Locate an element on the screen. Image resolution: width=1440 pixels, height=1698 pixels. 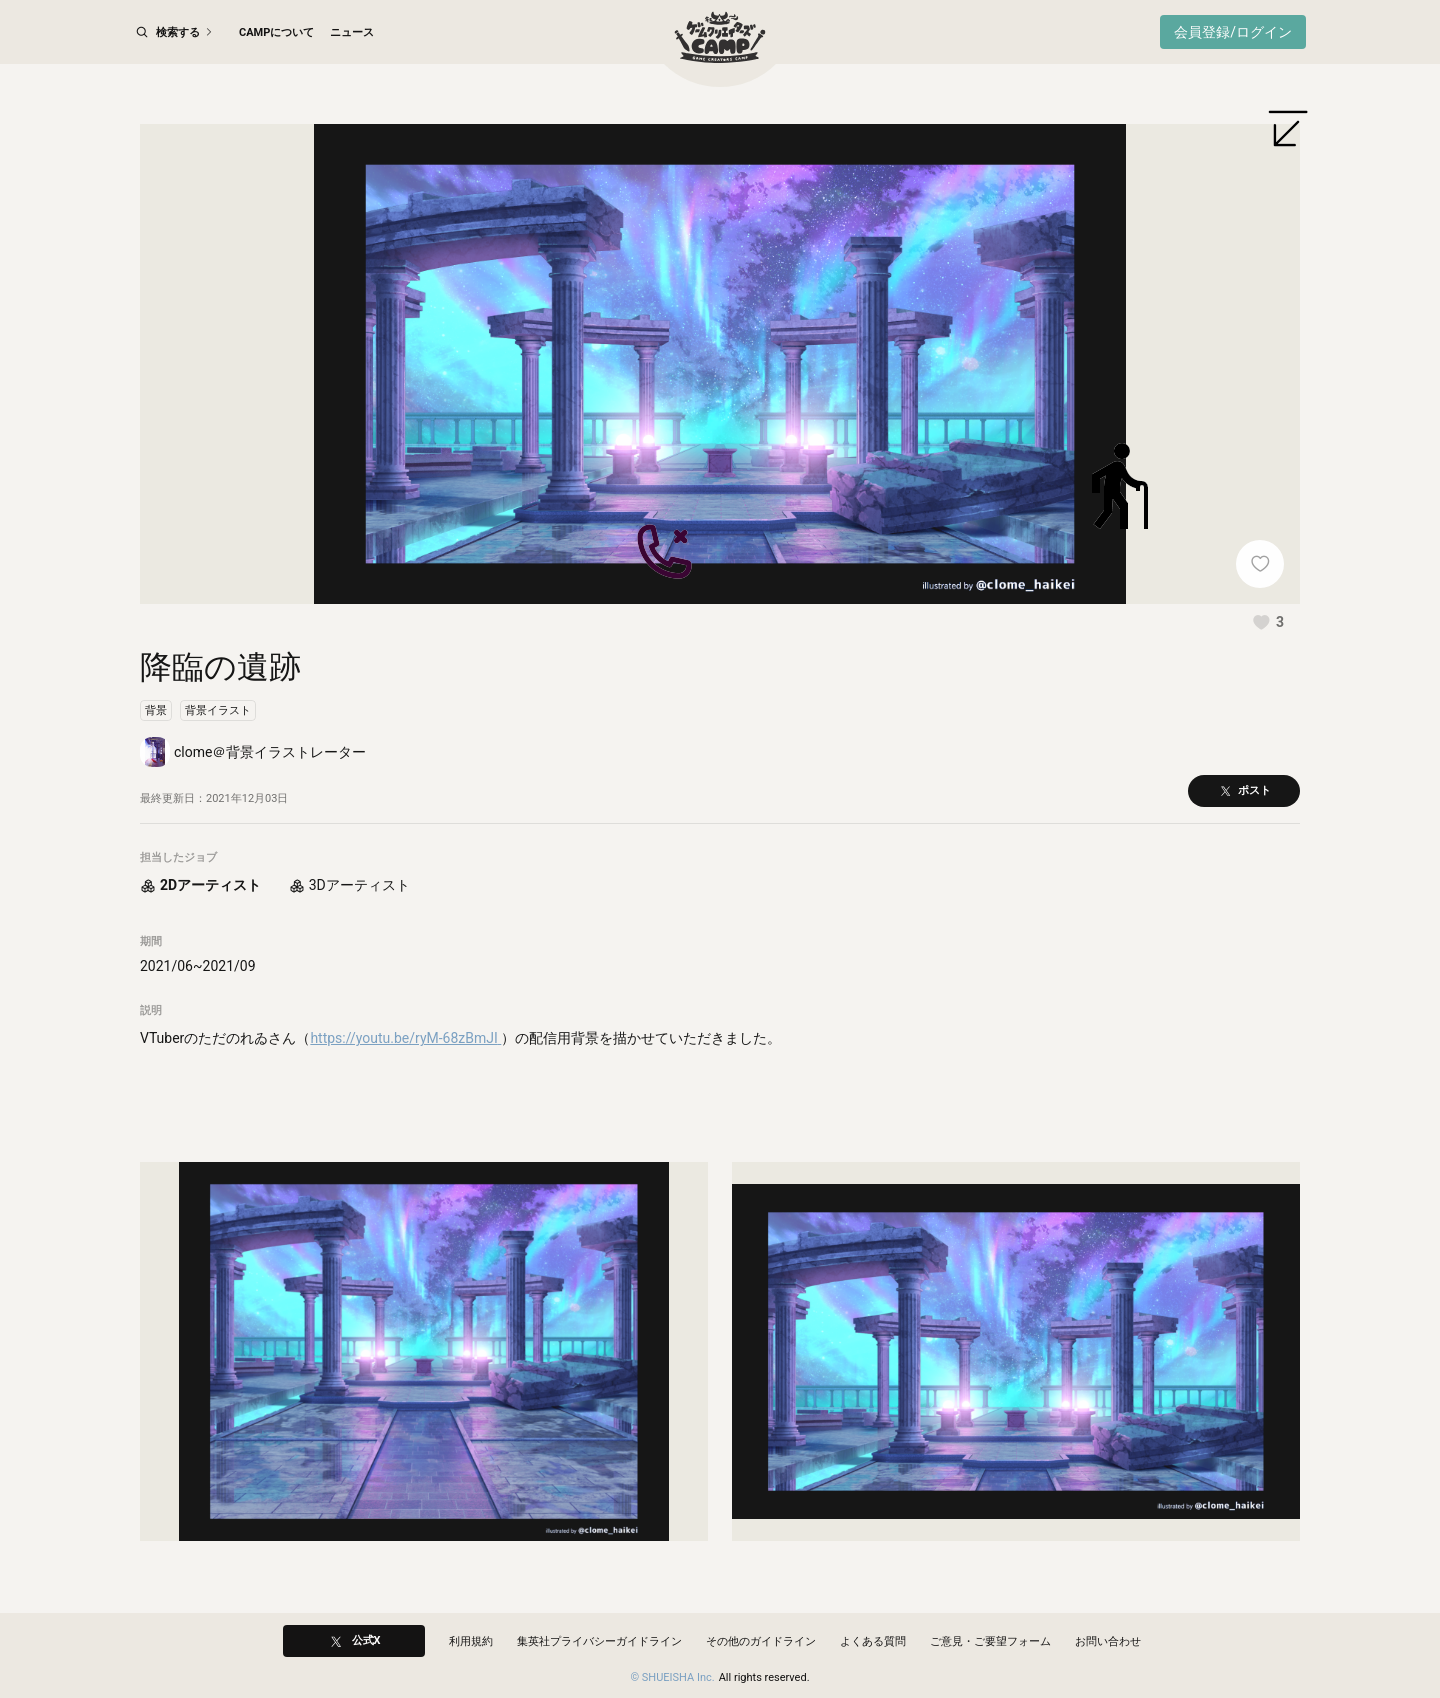
access elderly or senior accessibility settings is located at coordinates (1116, 485).